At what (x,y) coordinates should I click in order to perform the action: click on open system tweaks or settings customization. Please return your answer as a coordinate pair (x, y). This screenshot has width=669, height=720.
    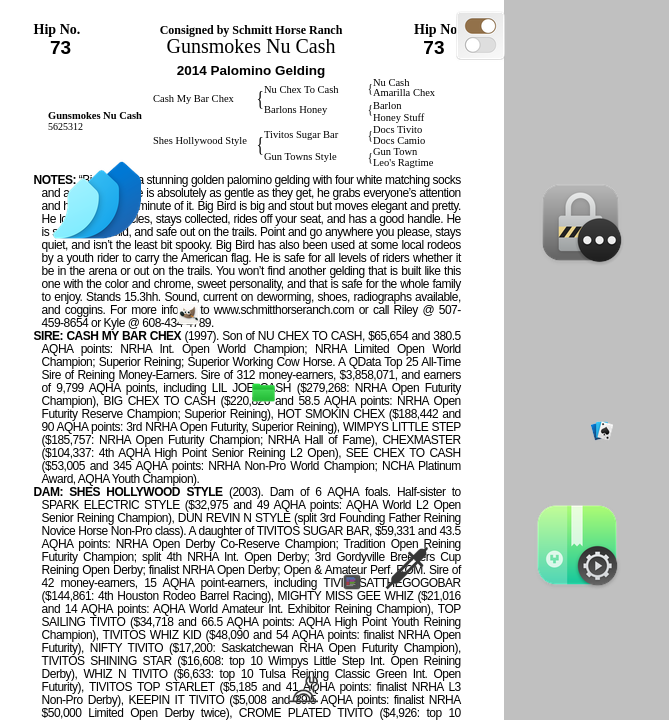
    Looking at the image, I should click on (480, 35).